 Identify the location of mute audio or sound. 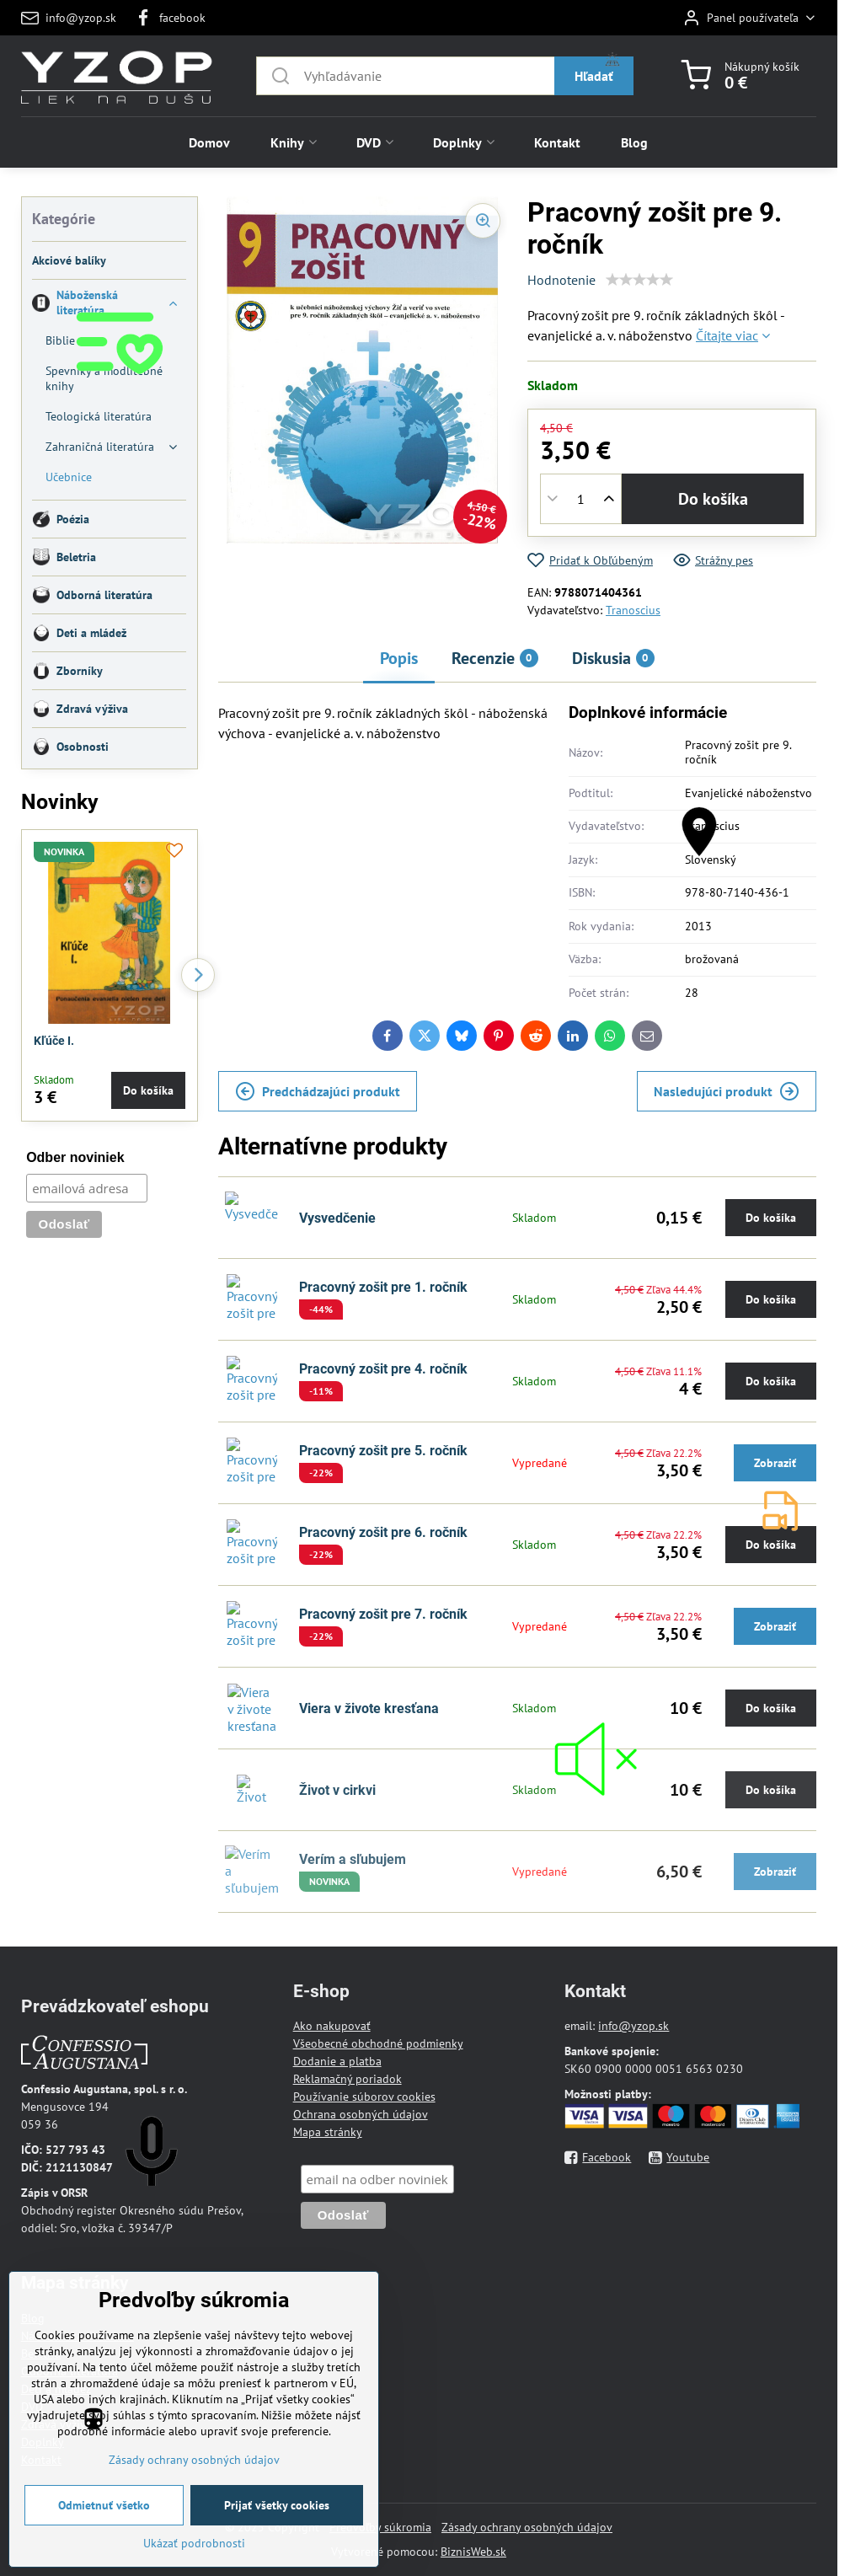
(594, 1759).